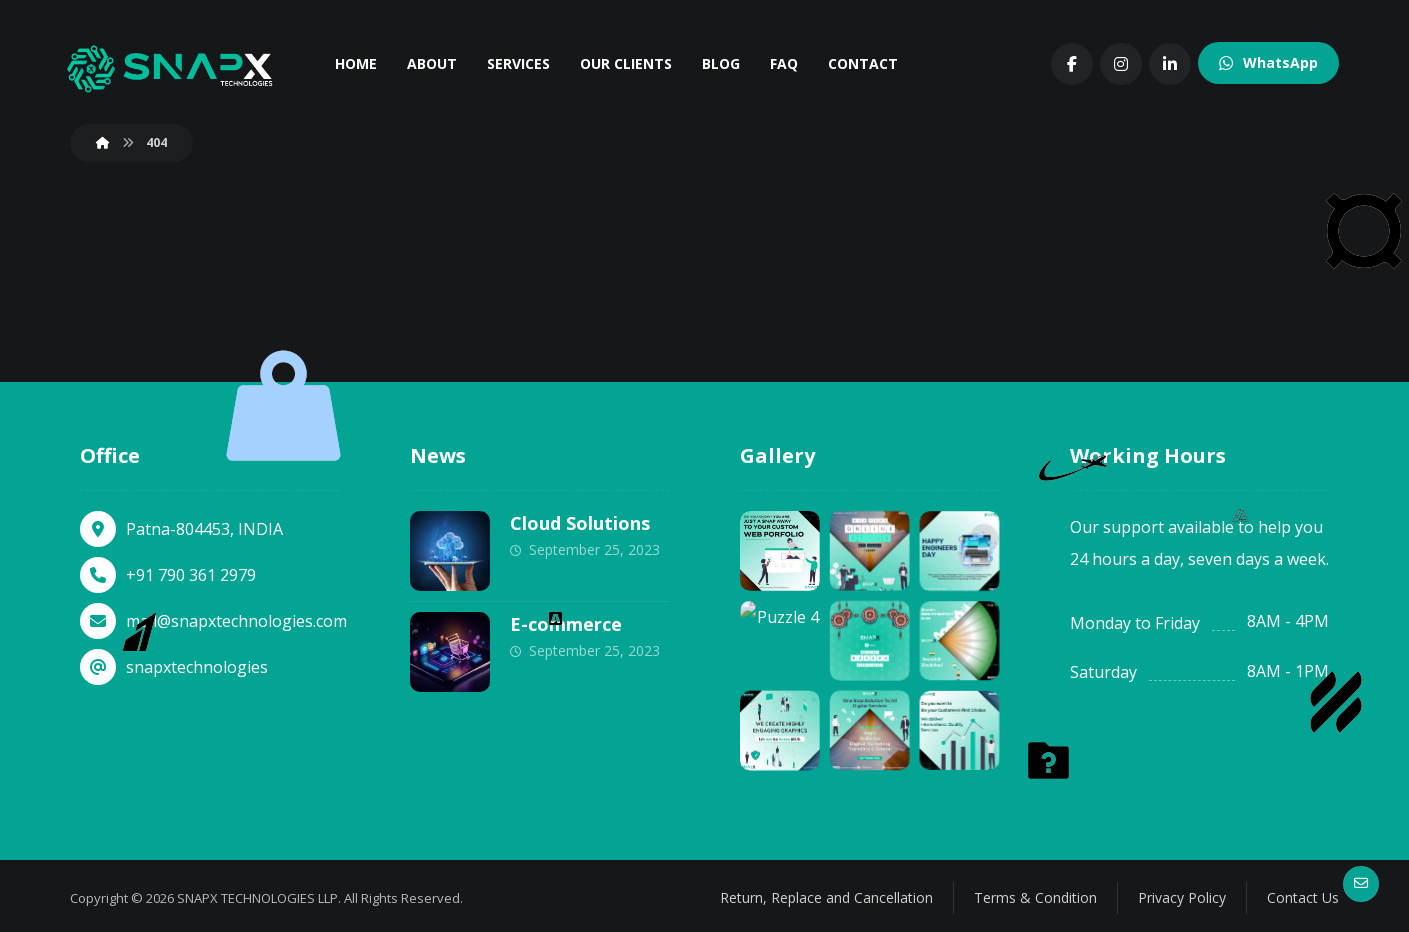 This screenshot has height=932, width=1409. I want to click on folder with unknown or unrecognized contents, so click(1048, 760).